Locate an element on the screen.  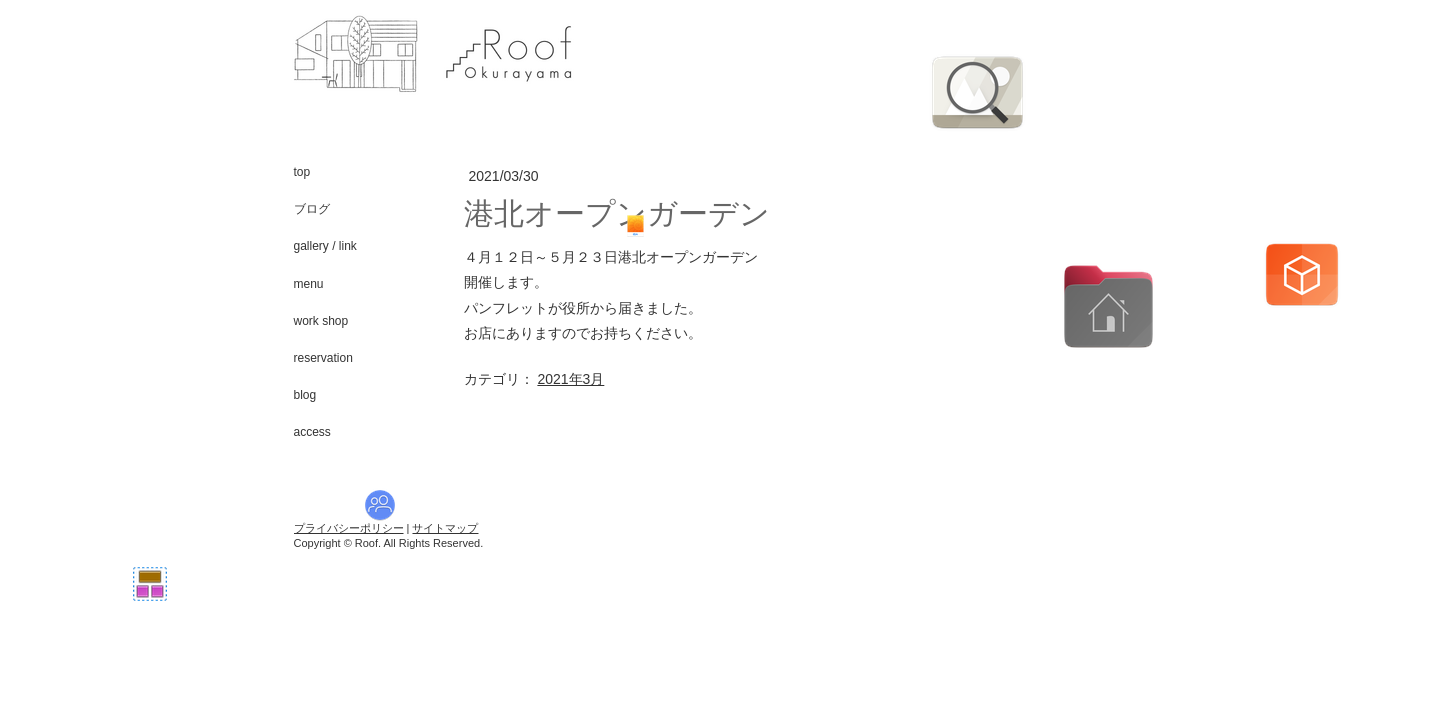
select all items in the current view is located at coordinates (150, 584).